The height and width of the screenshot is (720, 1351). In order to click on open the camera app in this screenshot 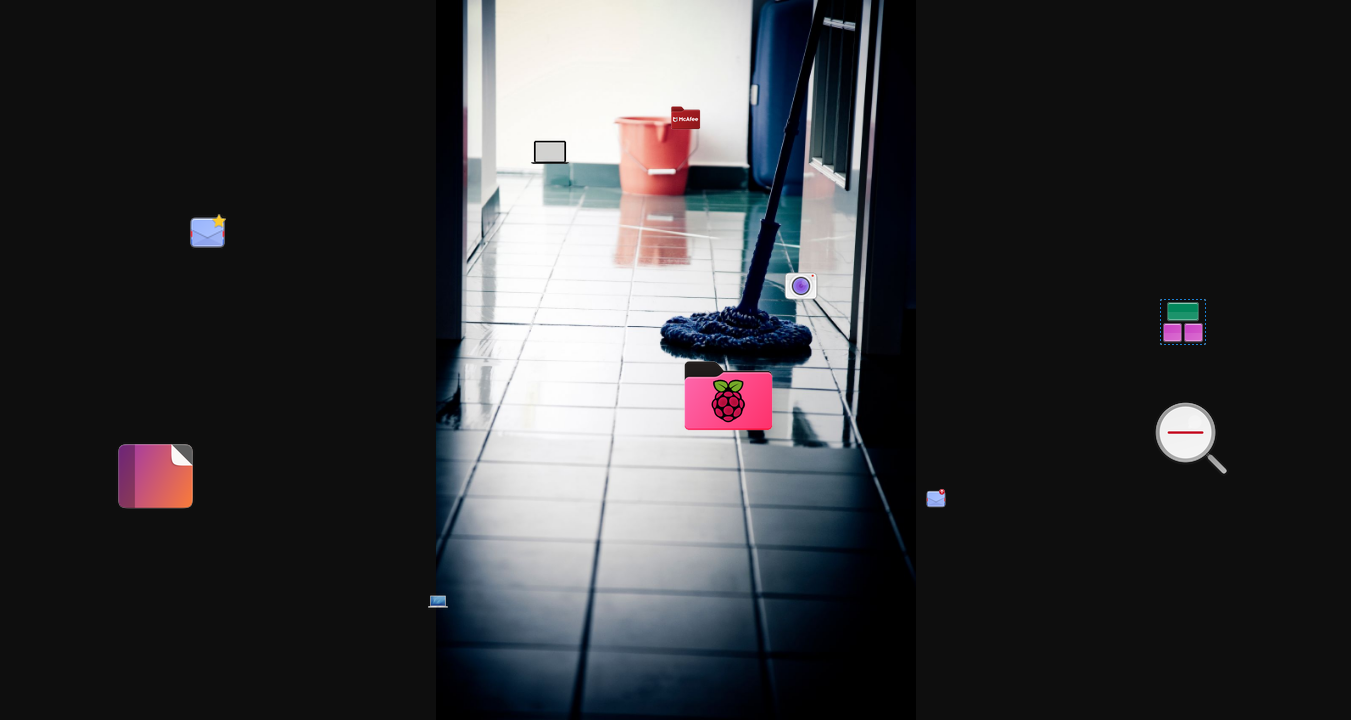, I will do `click(801, 286)`.